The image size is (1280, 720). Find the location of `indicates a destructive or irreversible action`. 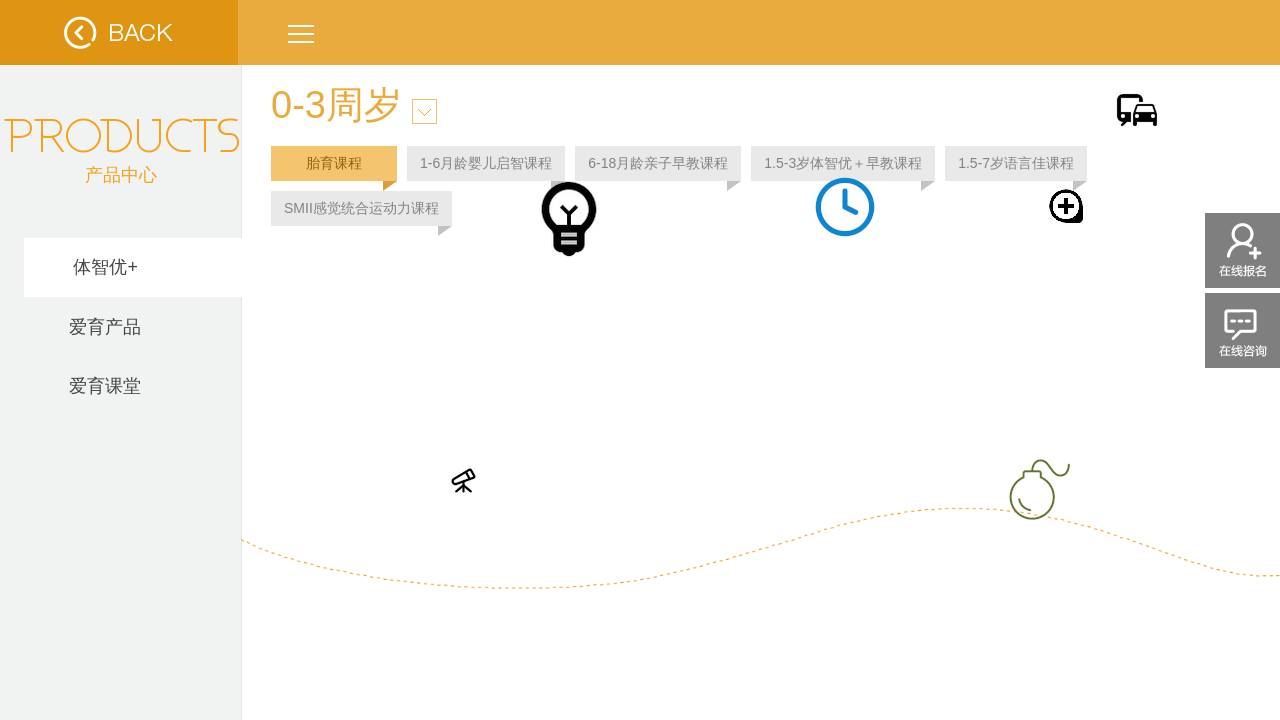

indicates a destructive or irreversible action is located at coordinates (1036, 488).